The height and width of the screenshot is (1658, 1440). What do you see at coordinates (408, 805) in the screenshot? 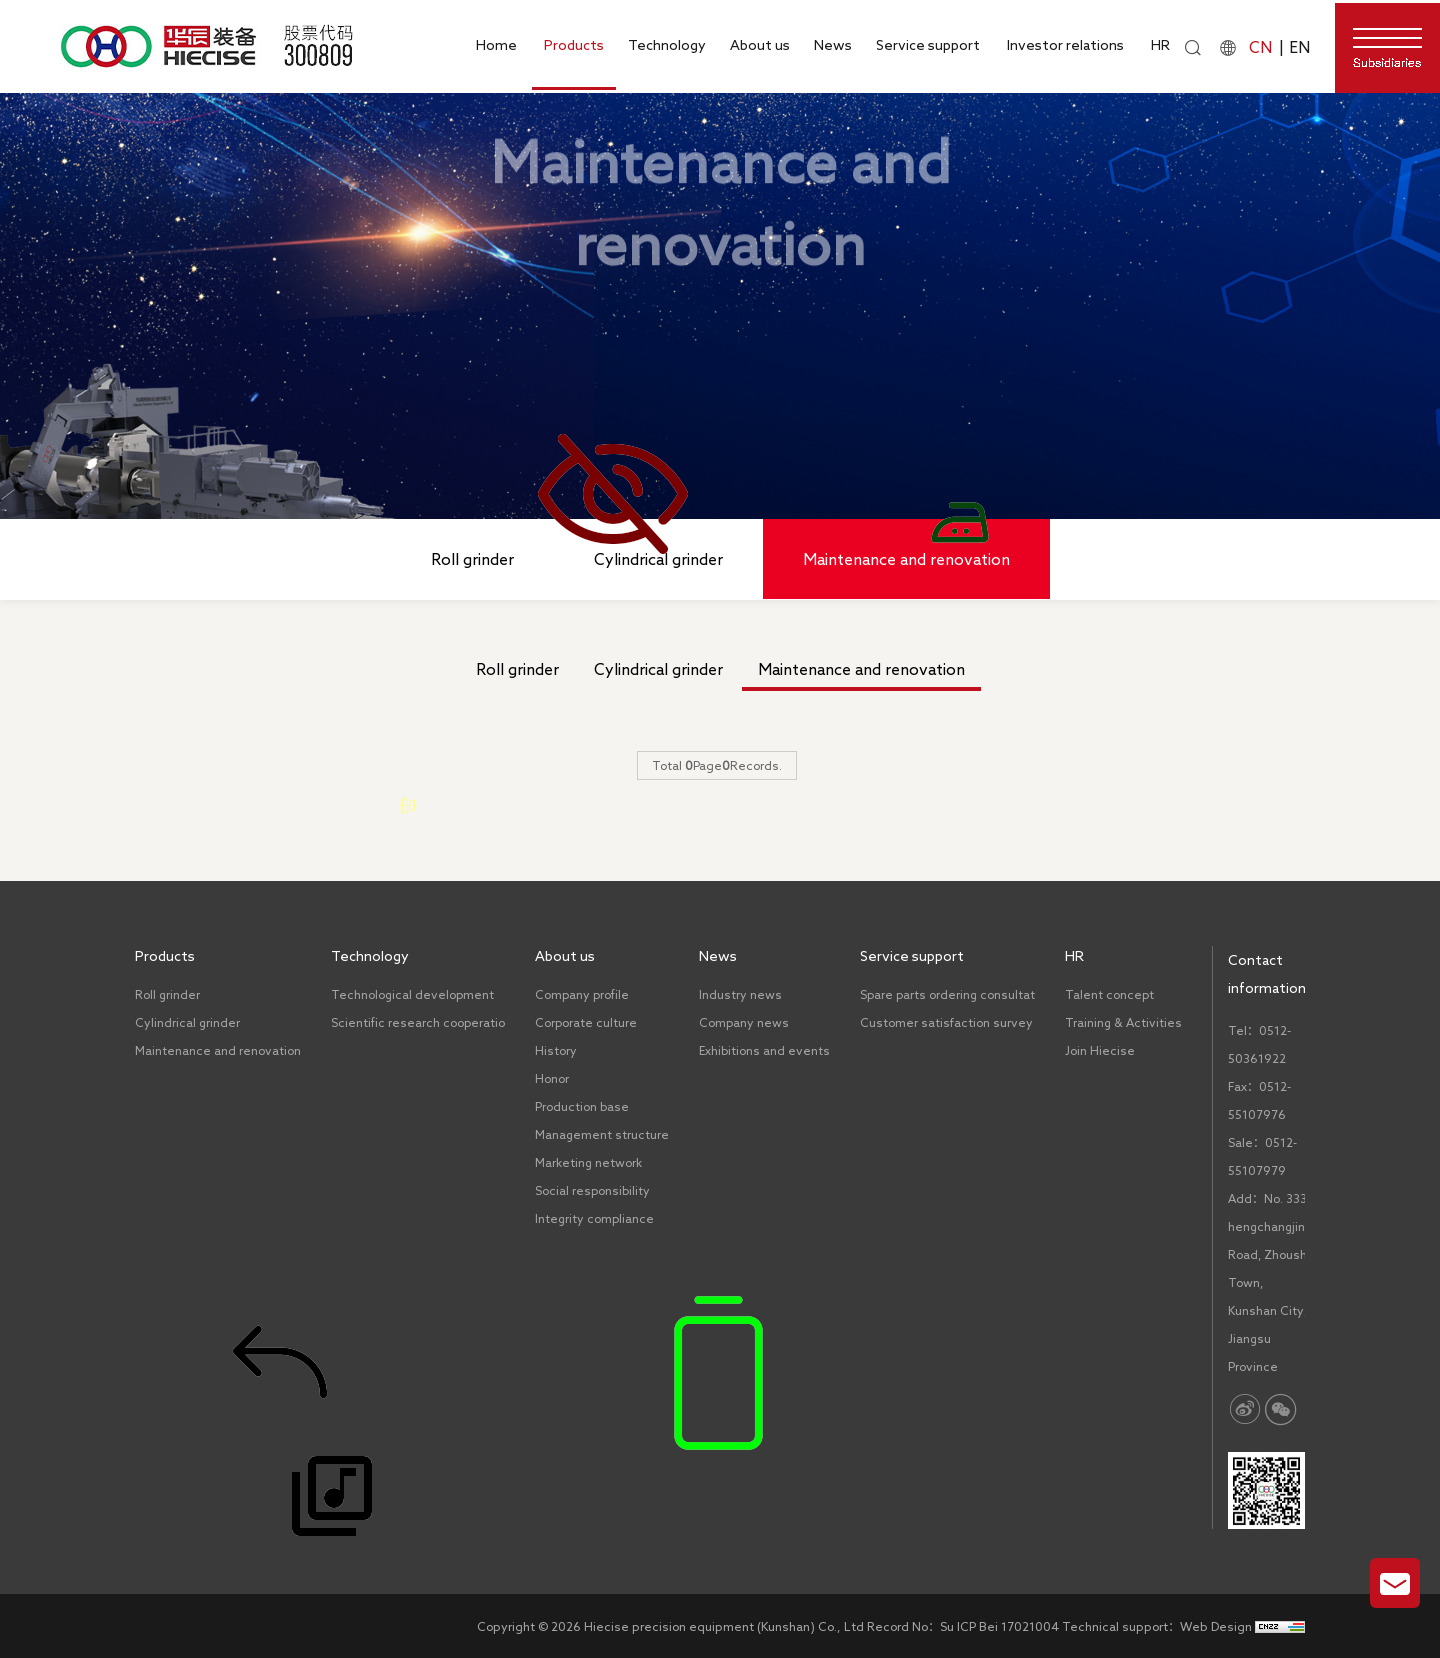
I see `align selected objects to vertical center` at bounding box center [408, 805].